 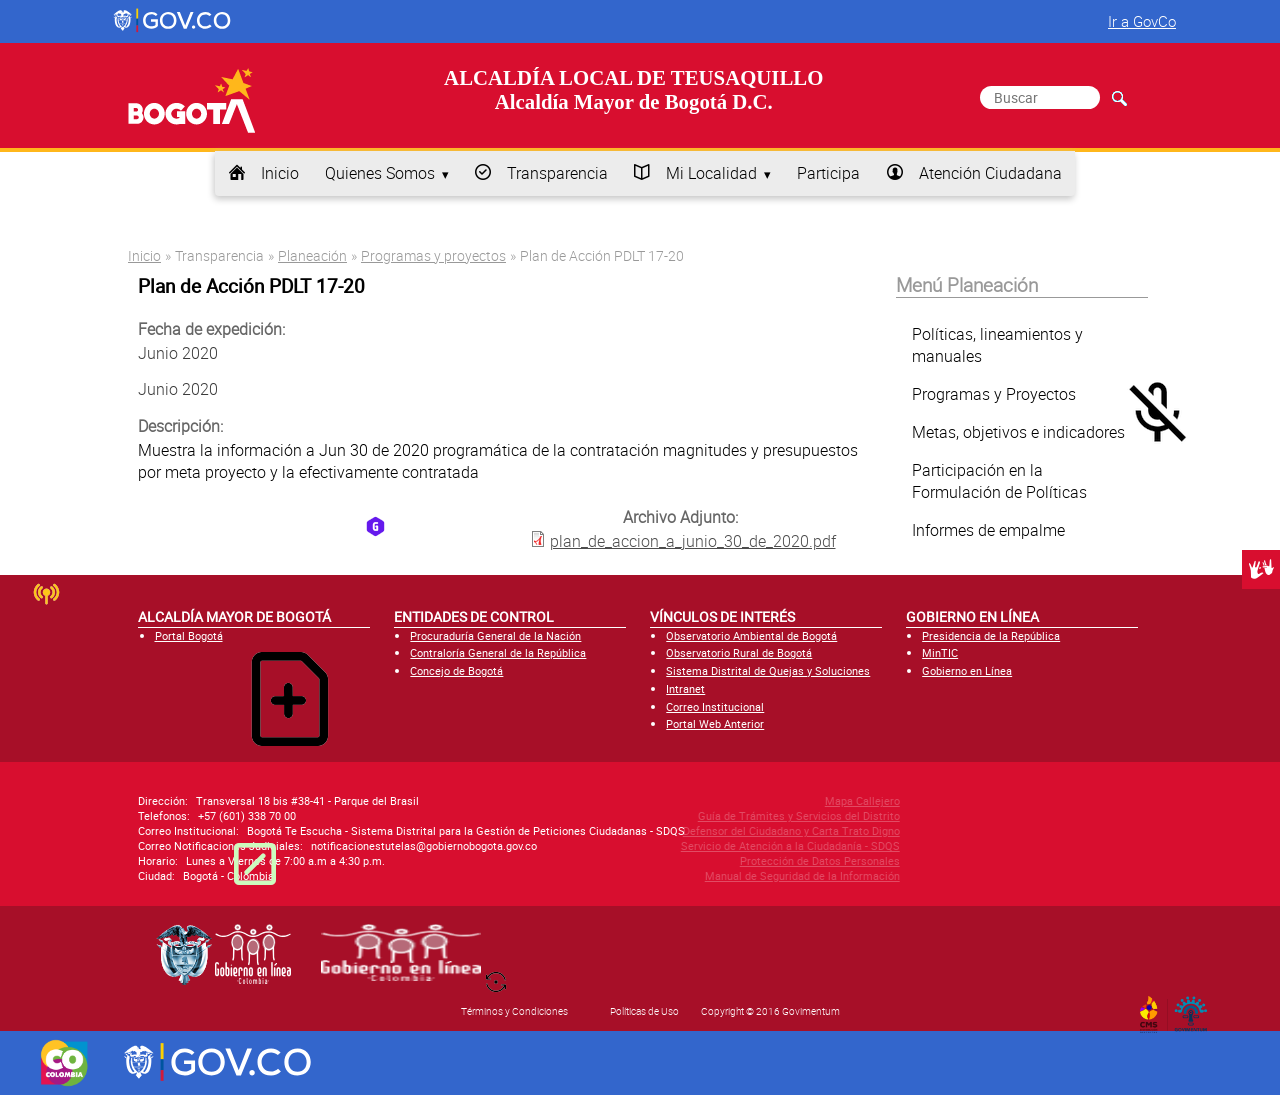 I want to click on indicates a file ignored in diff comparison, so click(x=255, y=864).